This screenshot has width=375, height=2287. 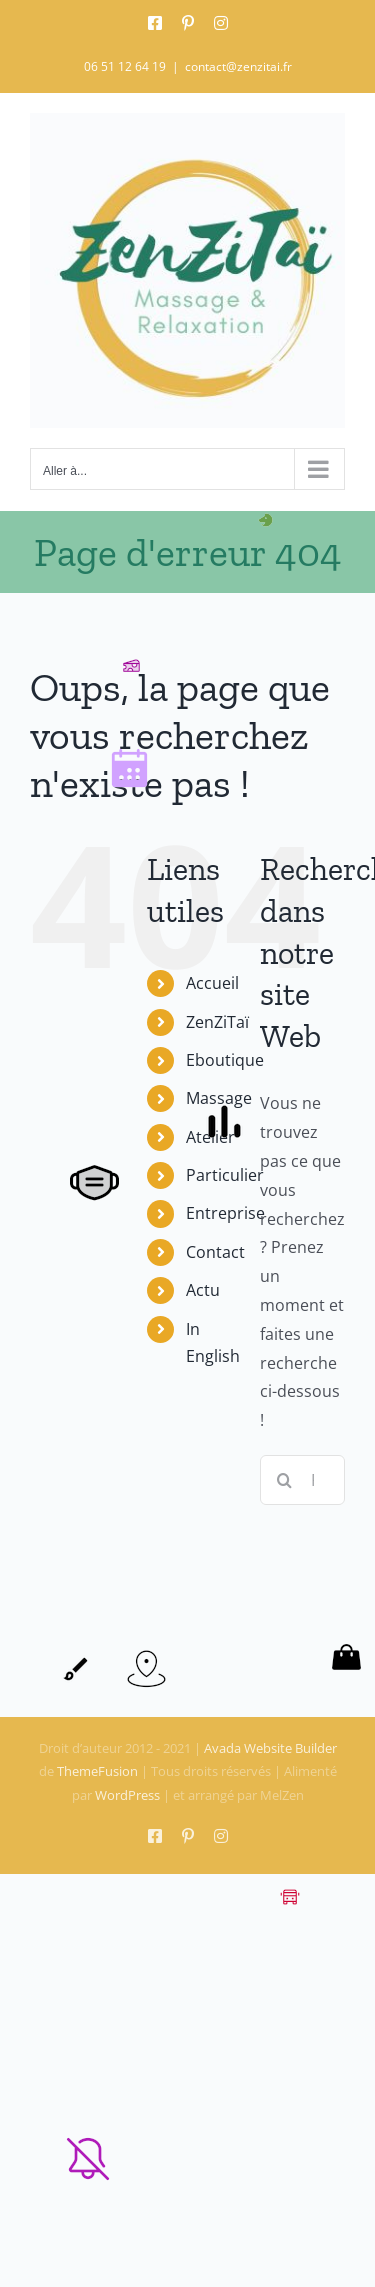 What do you see at coordinates (346, 1658) in the screenshot?
I see `view your shopping bag` at bounding box center [346, 1658].